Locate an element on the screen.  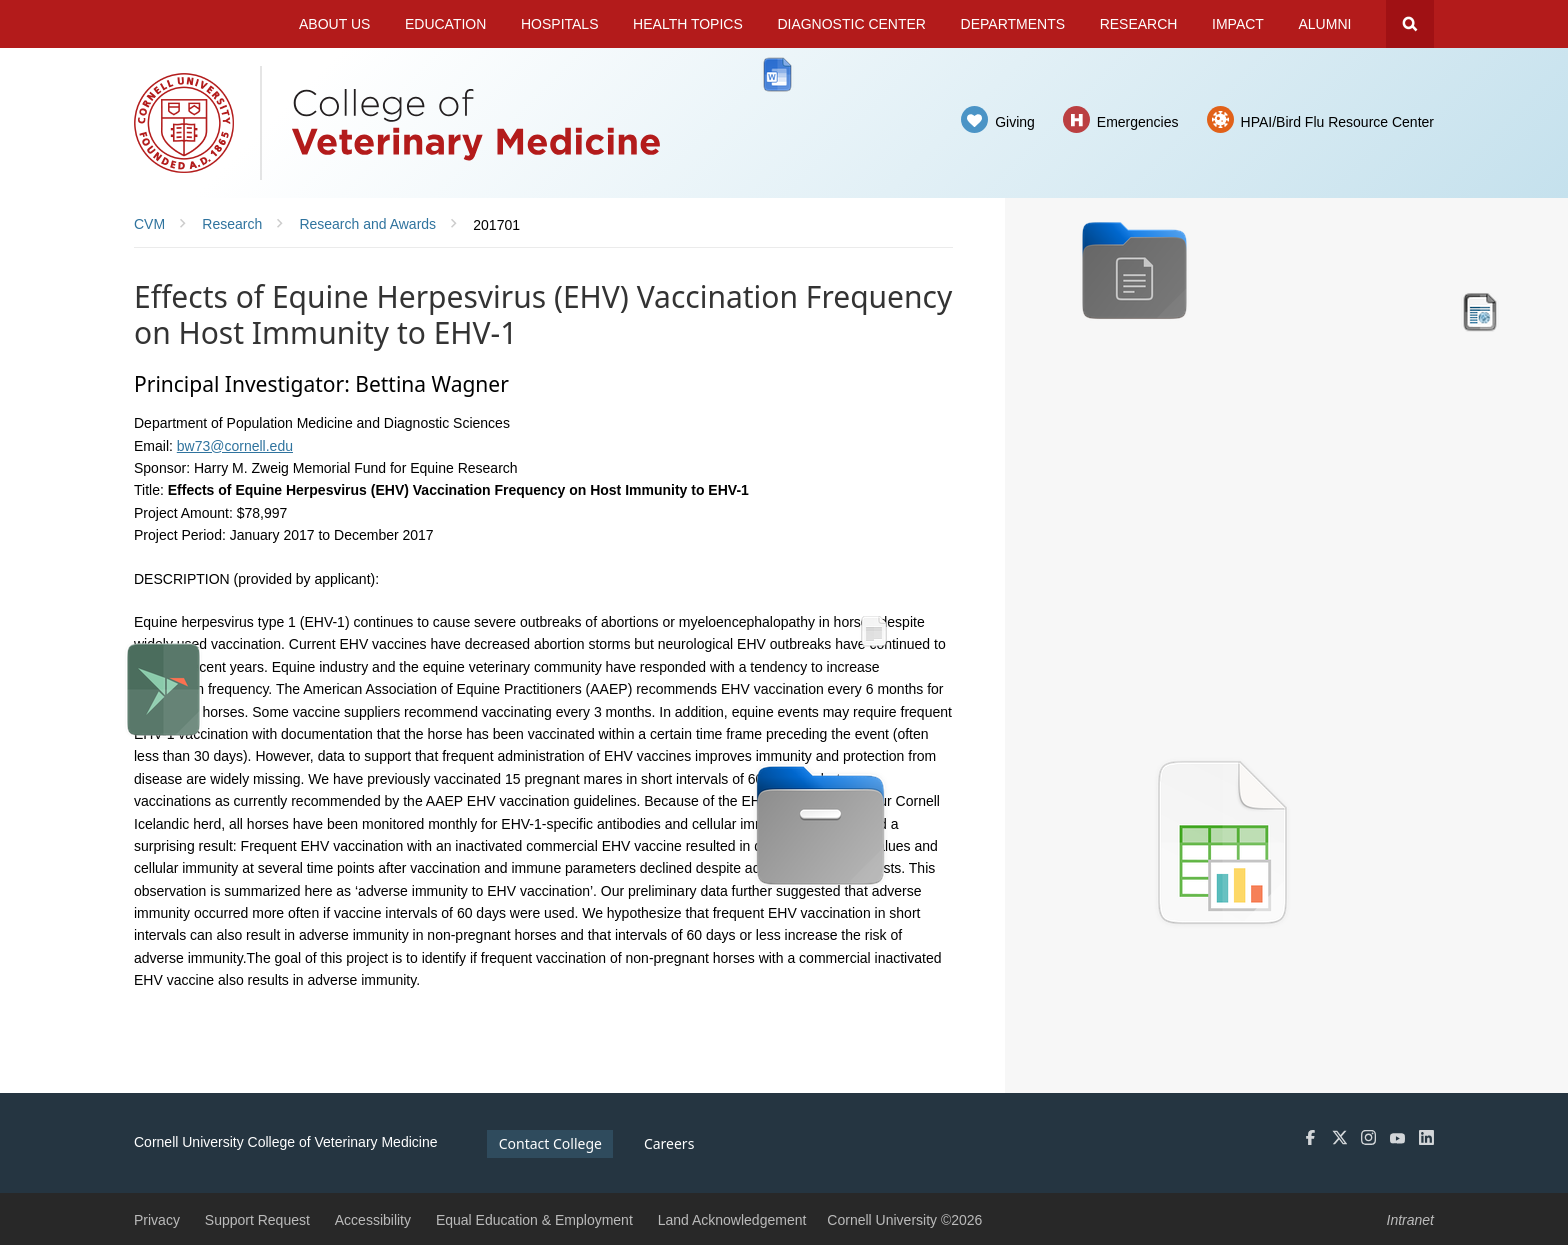
open the file manager application is located at coordinates (820, 825).